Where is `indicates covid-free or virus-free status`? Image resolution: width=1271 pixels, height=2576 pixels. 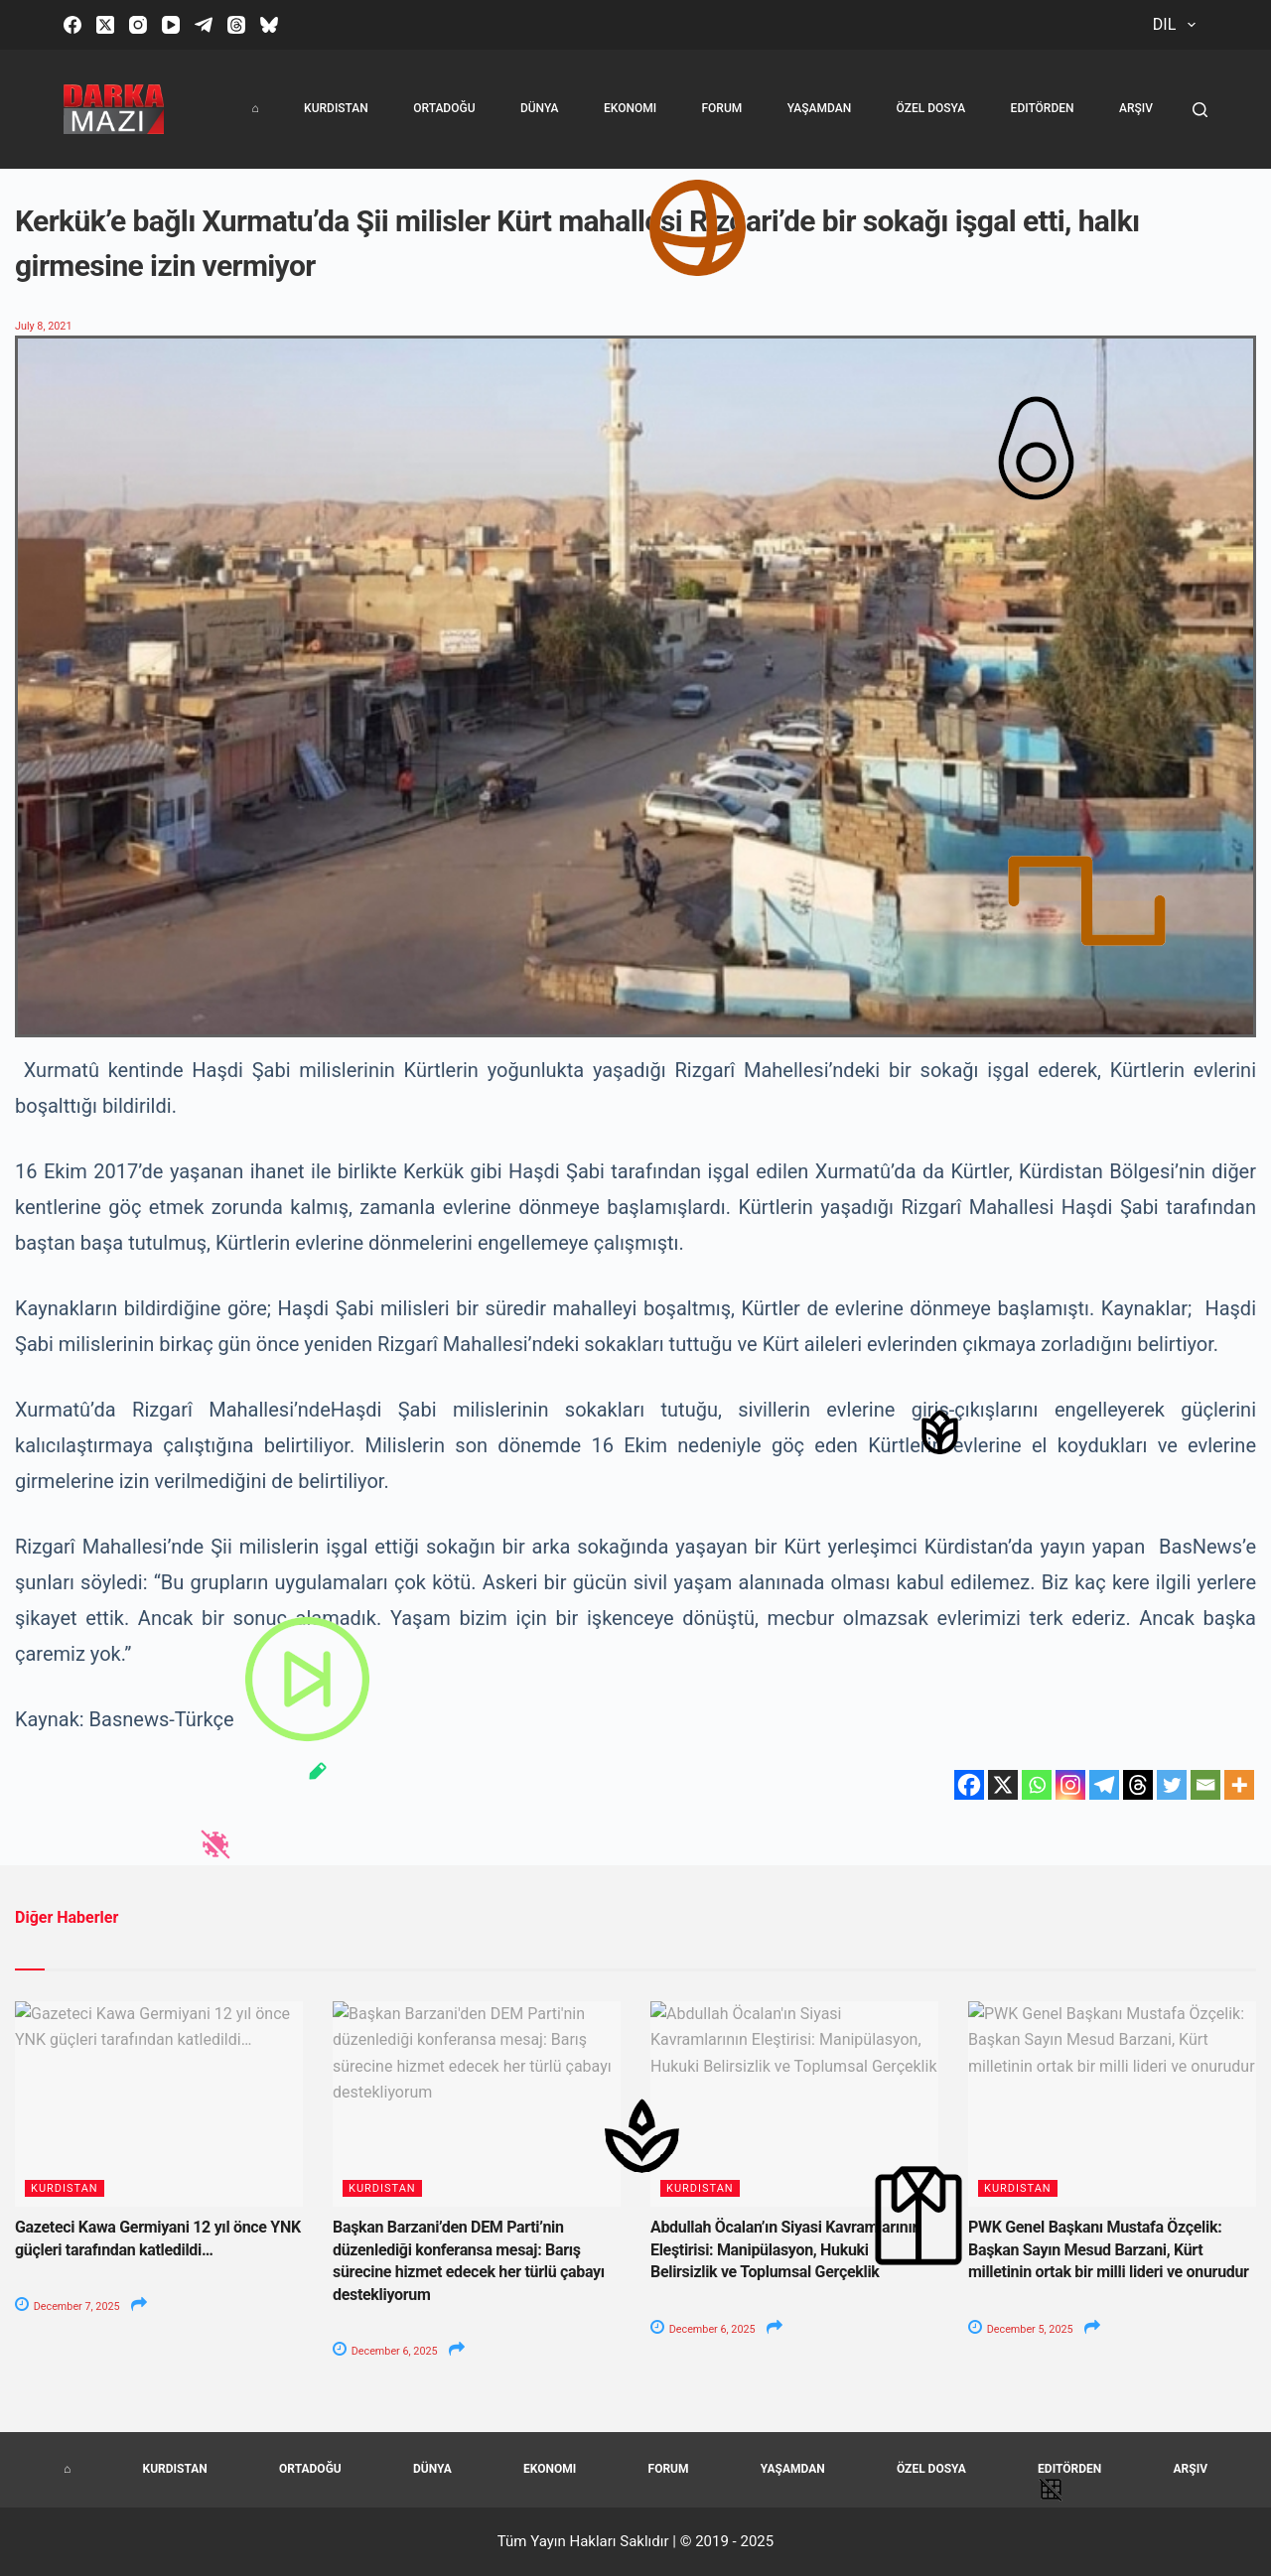
indicates covid-free or virus-free status is located at coordinates (215, 1844).